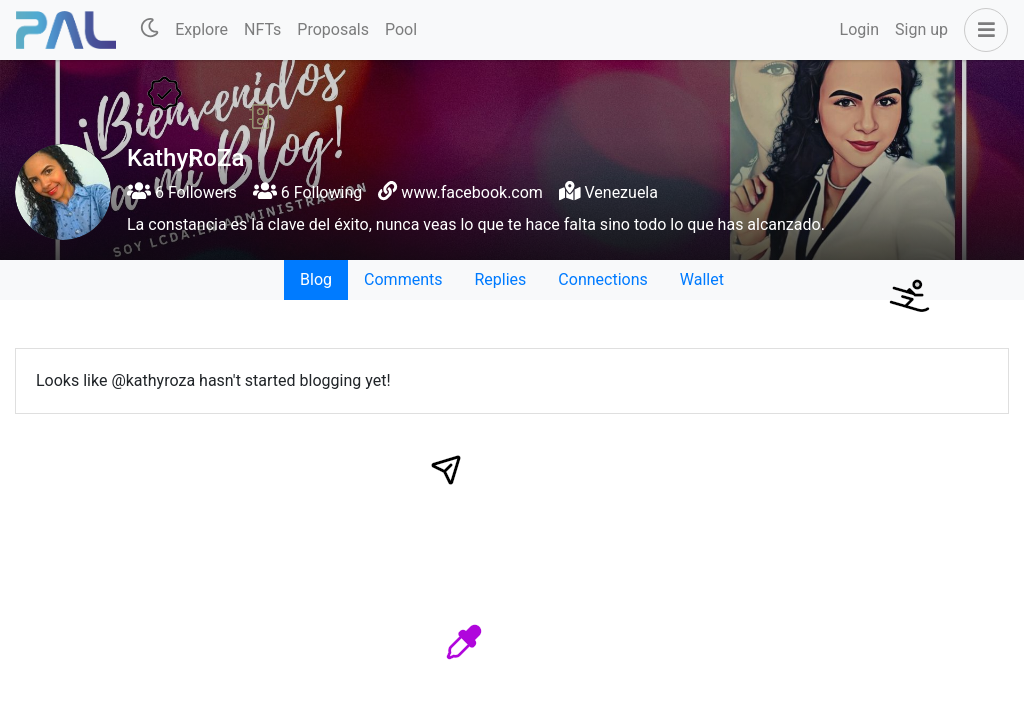 Image resolution: width=1024 pixels, height=720 pixels. I want to click on access skiing or winter sports activities, so click(909, 296).